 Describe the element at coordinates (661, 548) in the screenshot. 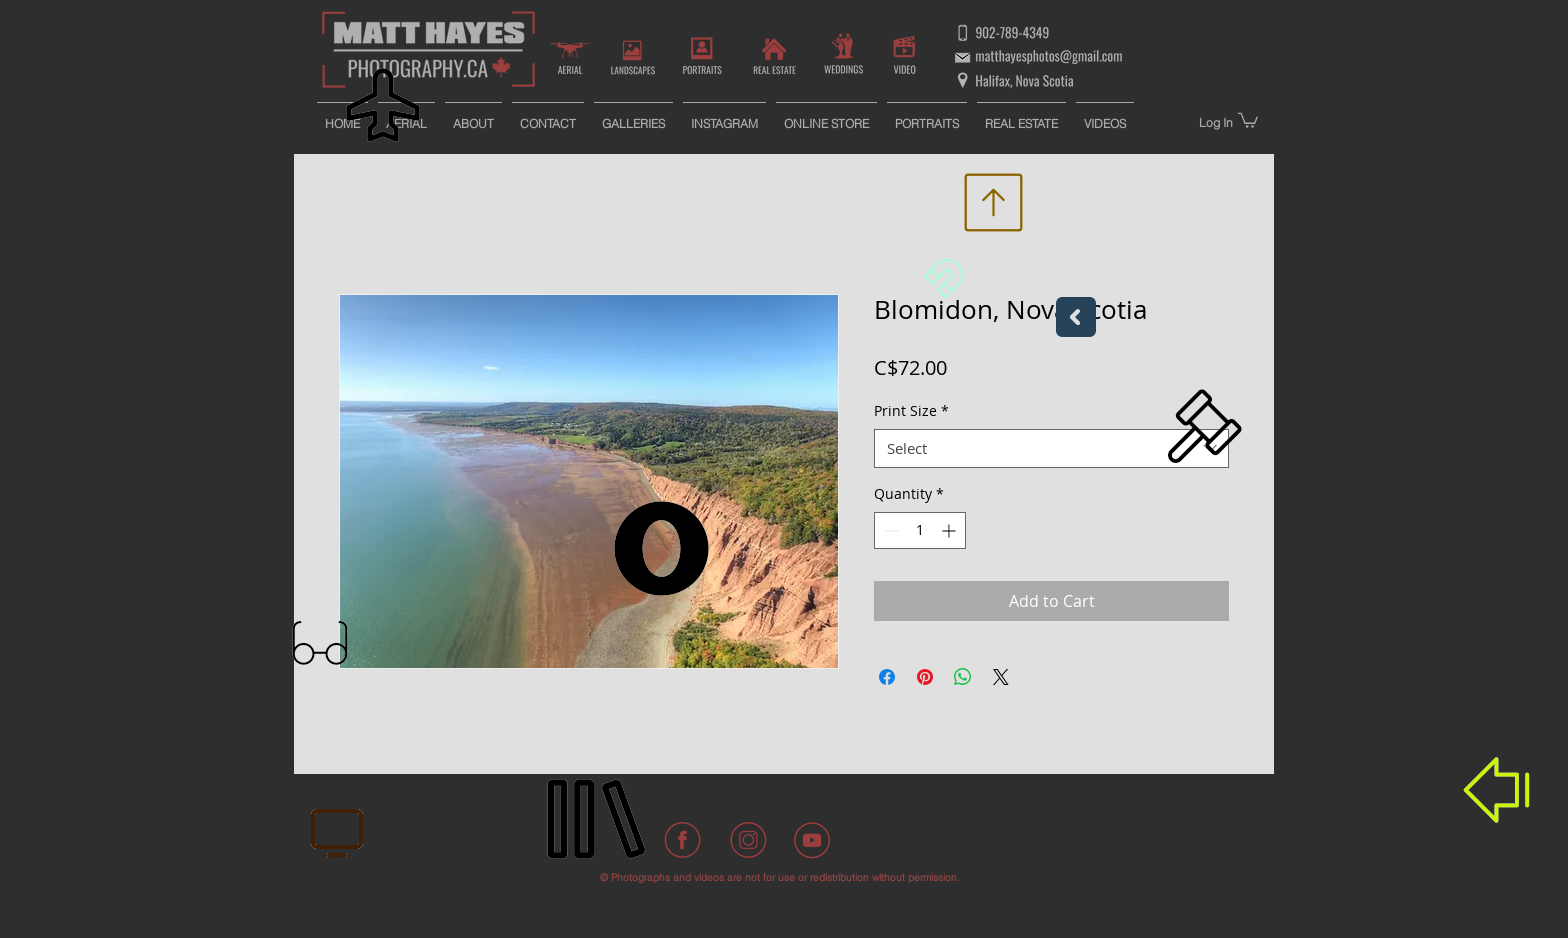

I see `open Opera browser` at that location.